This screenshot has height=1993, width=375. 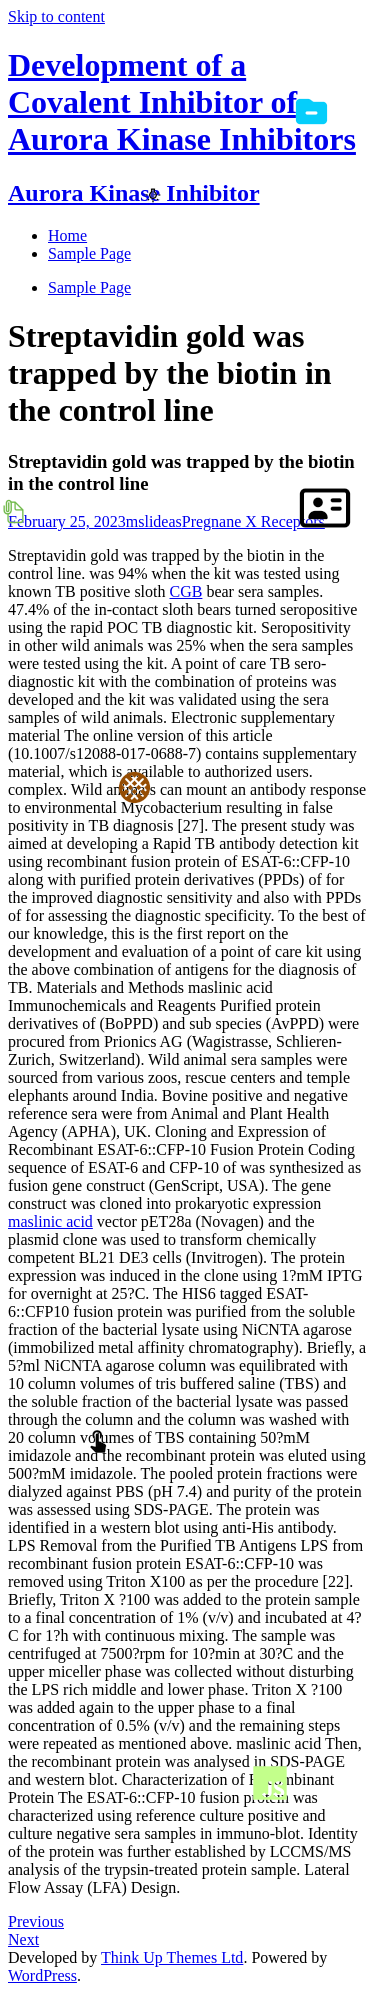 I want to click on remove a folder, so click(x=311, y=112).